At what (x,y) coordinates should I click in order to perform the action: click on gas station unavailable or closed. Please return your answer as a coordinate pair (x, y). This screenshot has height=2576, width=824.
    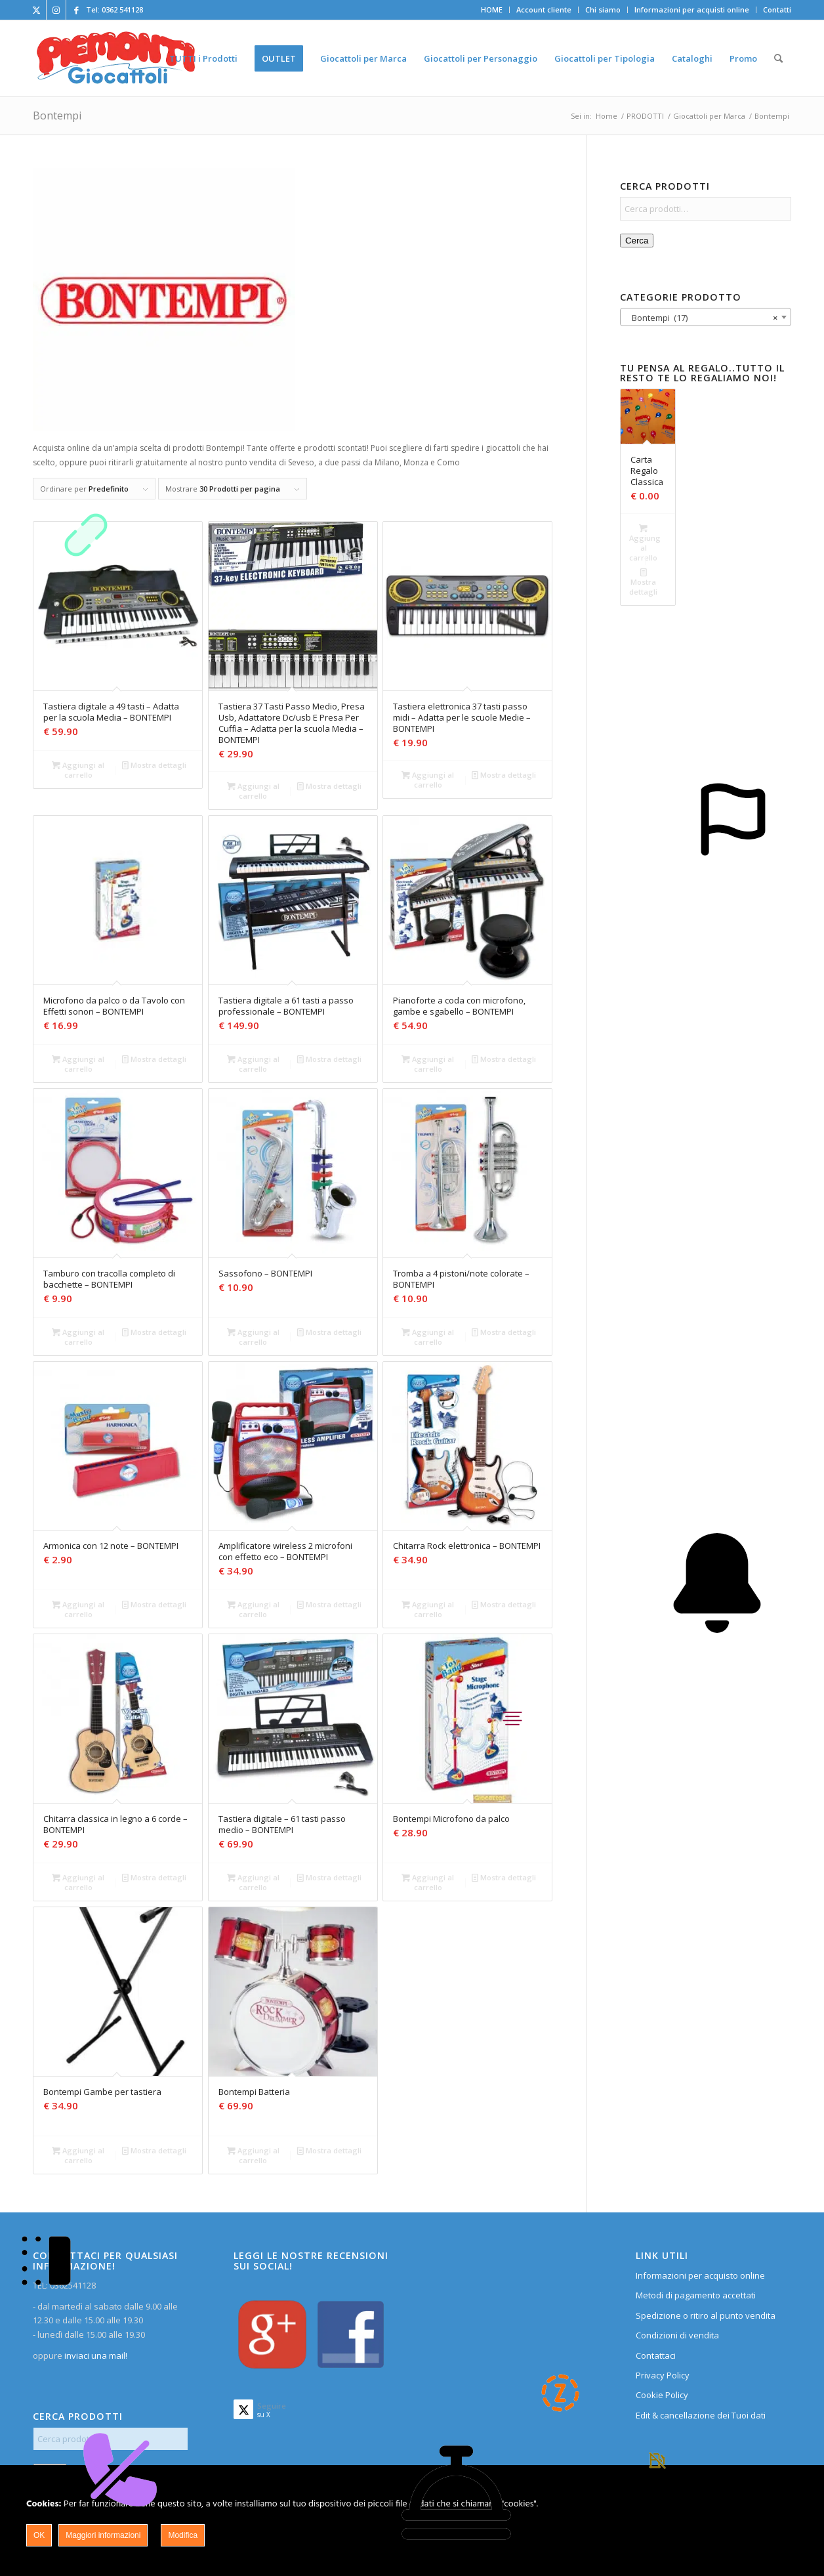
    Looking at the image, I should click on (657, 2460).